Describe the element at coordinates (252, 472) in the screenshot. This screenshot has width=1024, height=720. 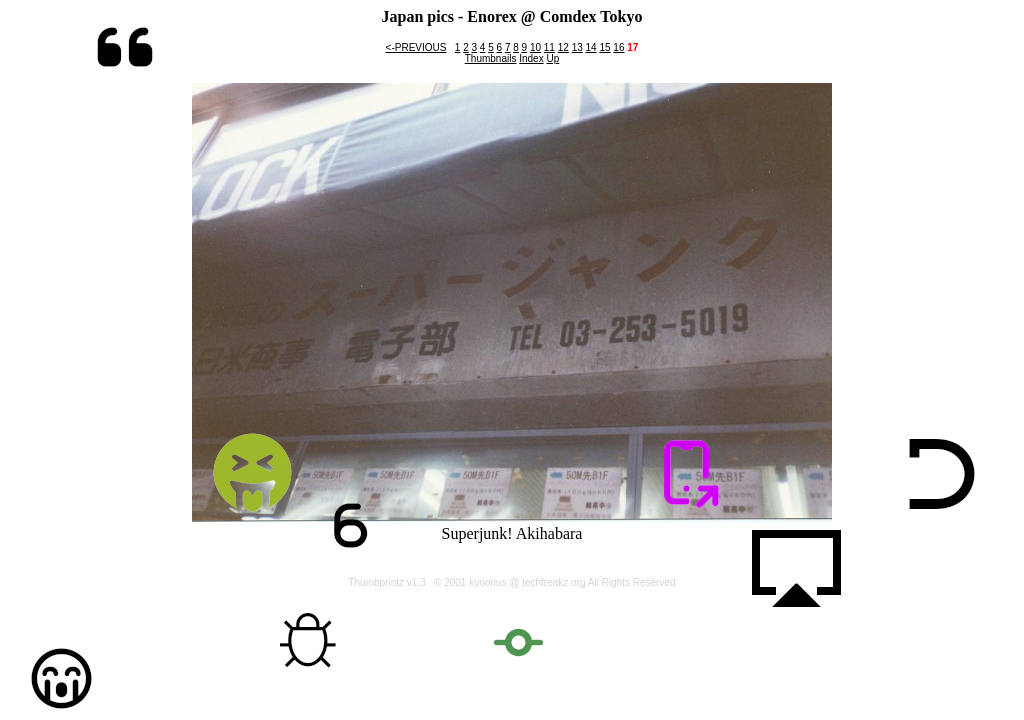
I see `react with a laughing face emoji` at that location.